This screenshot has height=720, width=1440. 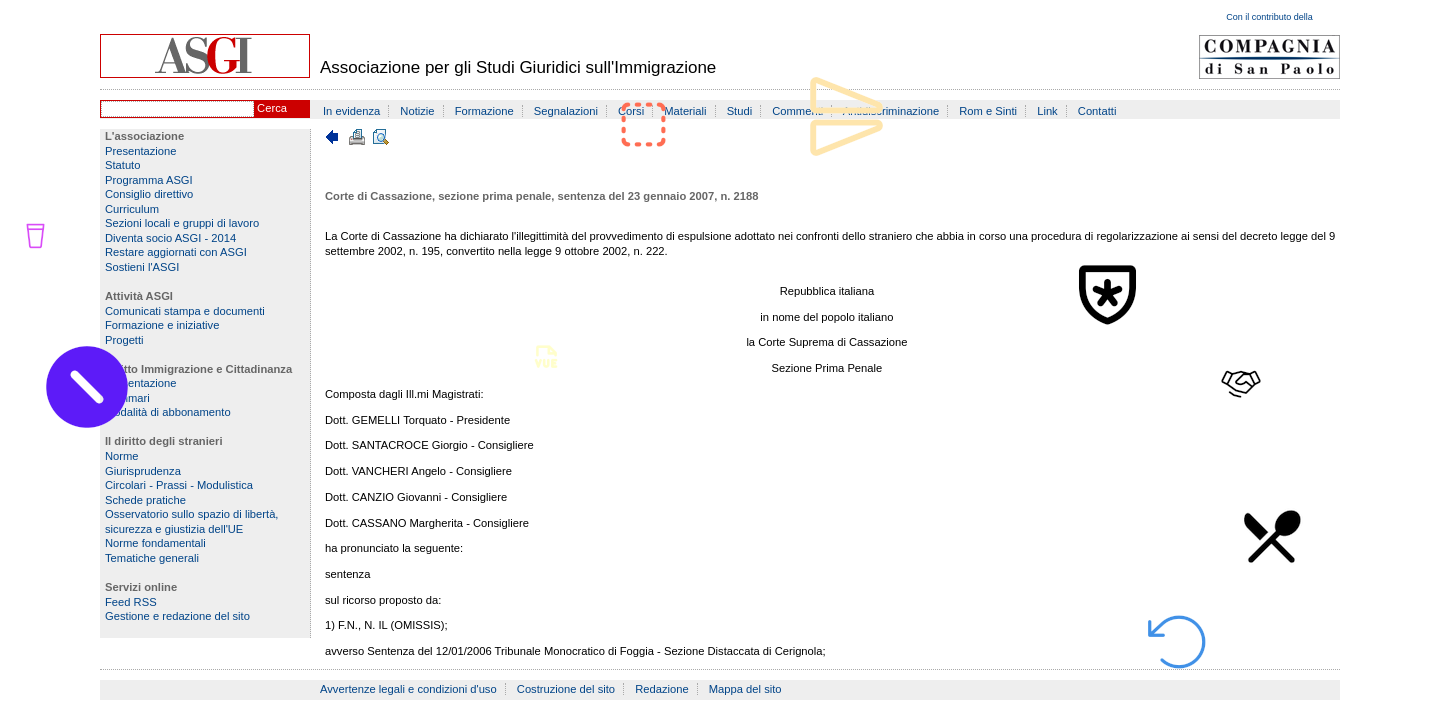 I want to click on vue.js file type indicator, so click(x=546, y=357).